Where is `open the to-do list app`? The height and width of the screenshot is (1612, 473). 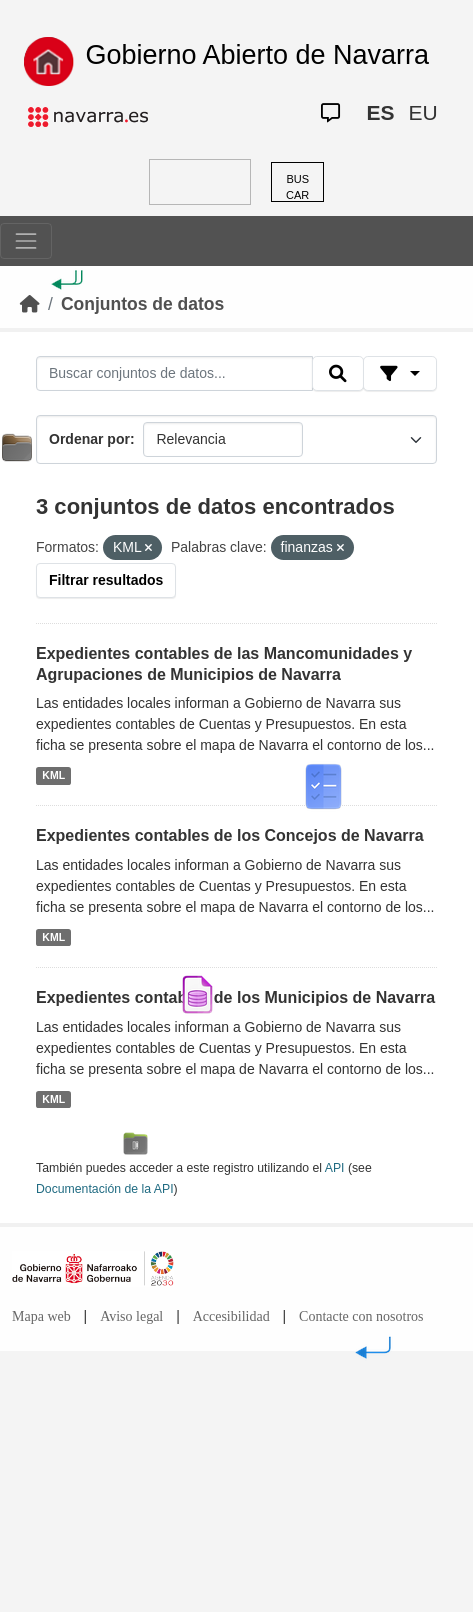
open the to-do list app is located at coordinates (323, 786).